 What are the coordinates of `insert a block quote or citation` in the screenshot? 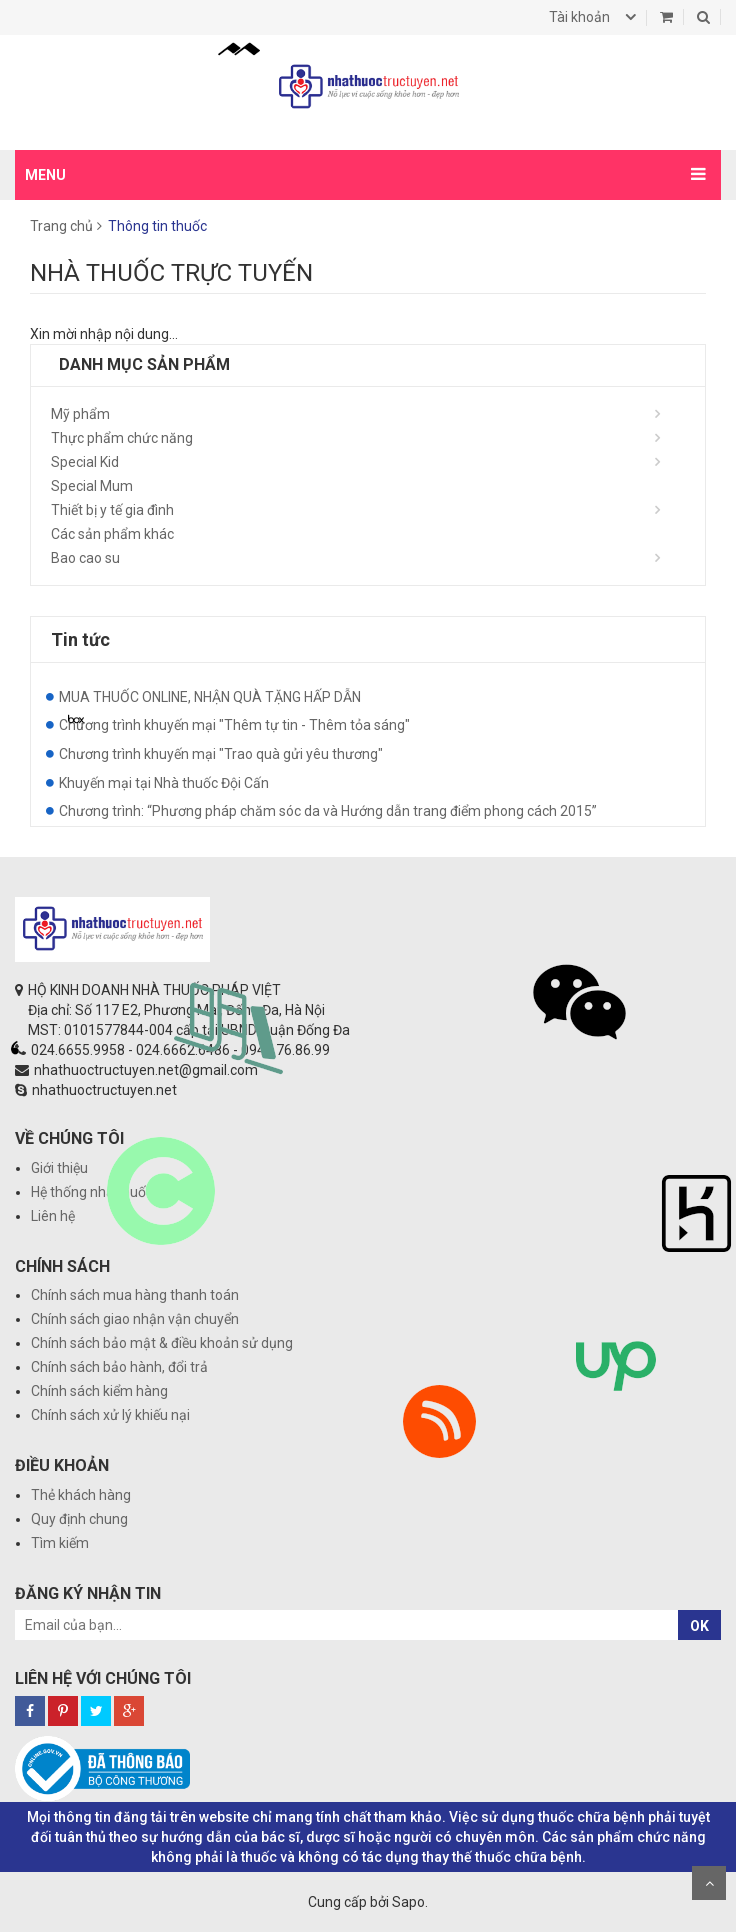 It's located at (15, 1048).